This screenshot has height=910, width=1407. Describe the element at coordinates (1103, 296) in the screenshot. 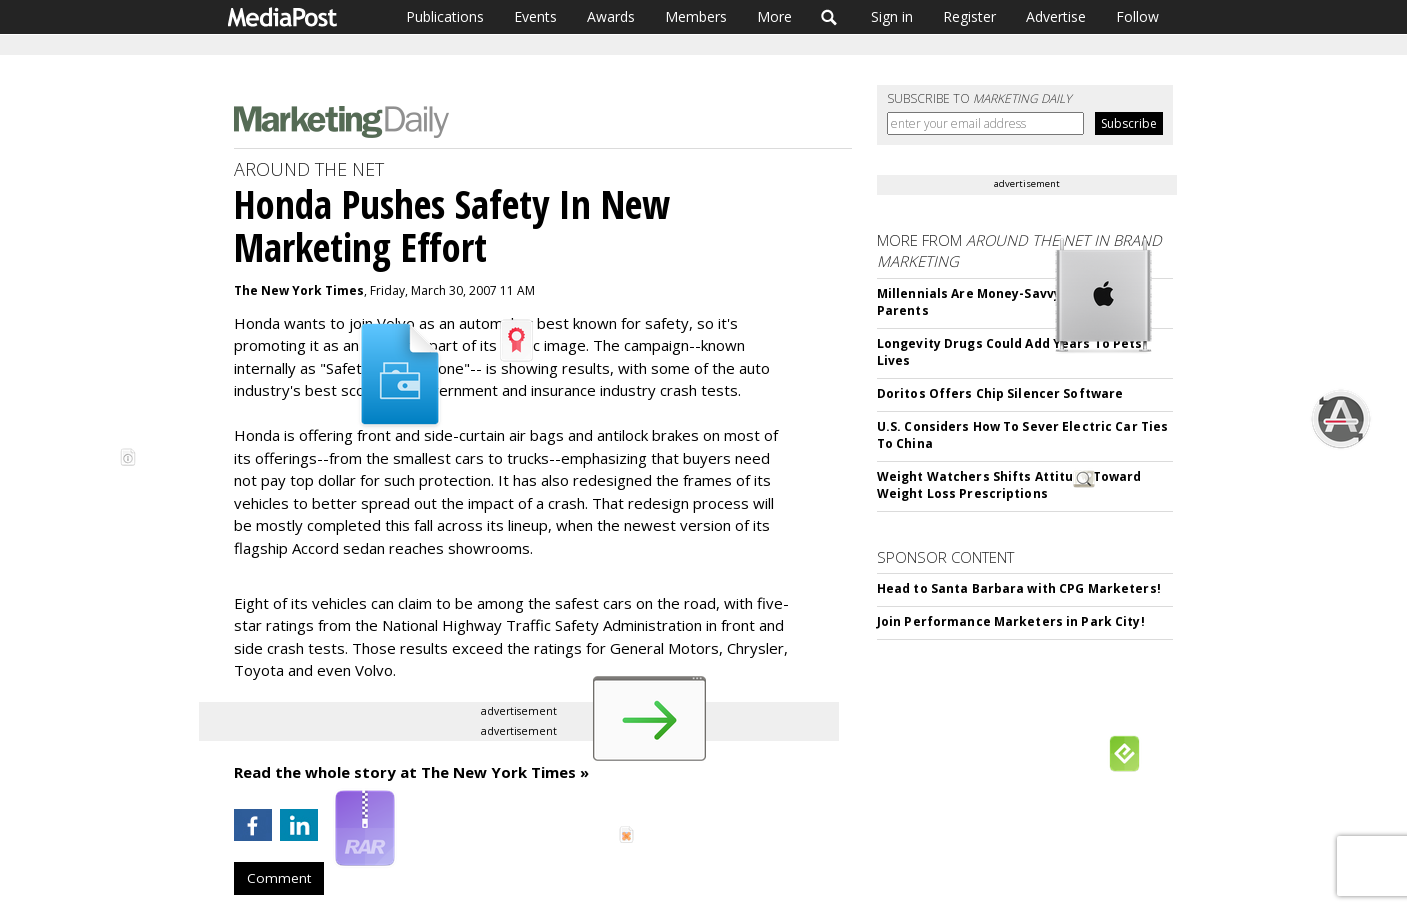

I see `mac pro desktop computer` at that location.